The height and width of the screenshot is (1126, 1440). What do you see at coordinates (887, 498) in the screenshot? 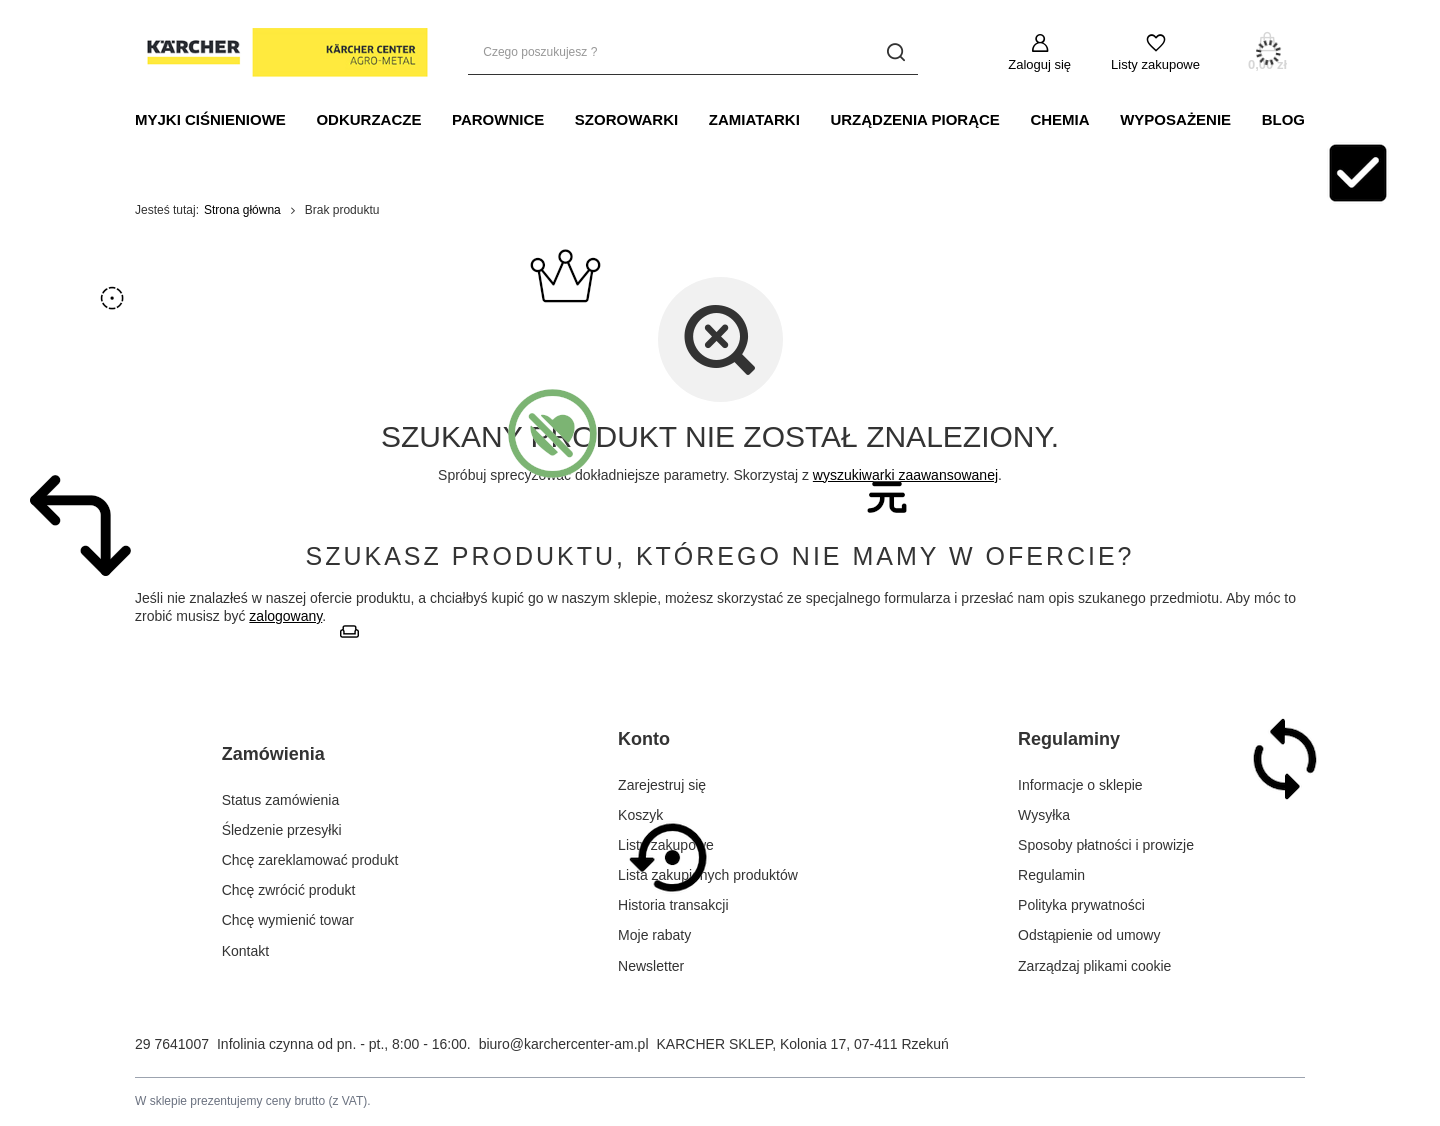
I see `indicates chinese yuan currency` at bounding box center [887, 498].